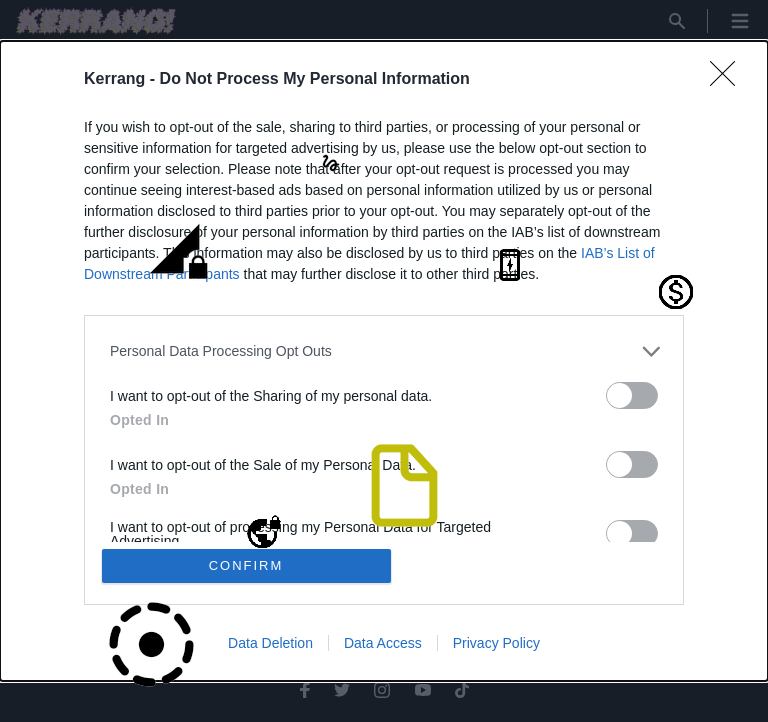 This screenshot has width=768, height=722. I want to click on apply tilt-shift blur effect to photo, so click(151, 644).